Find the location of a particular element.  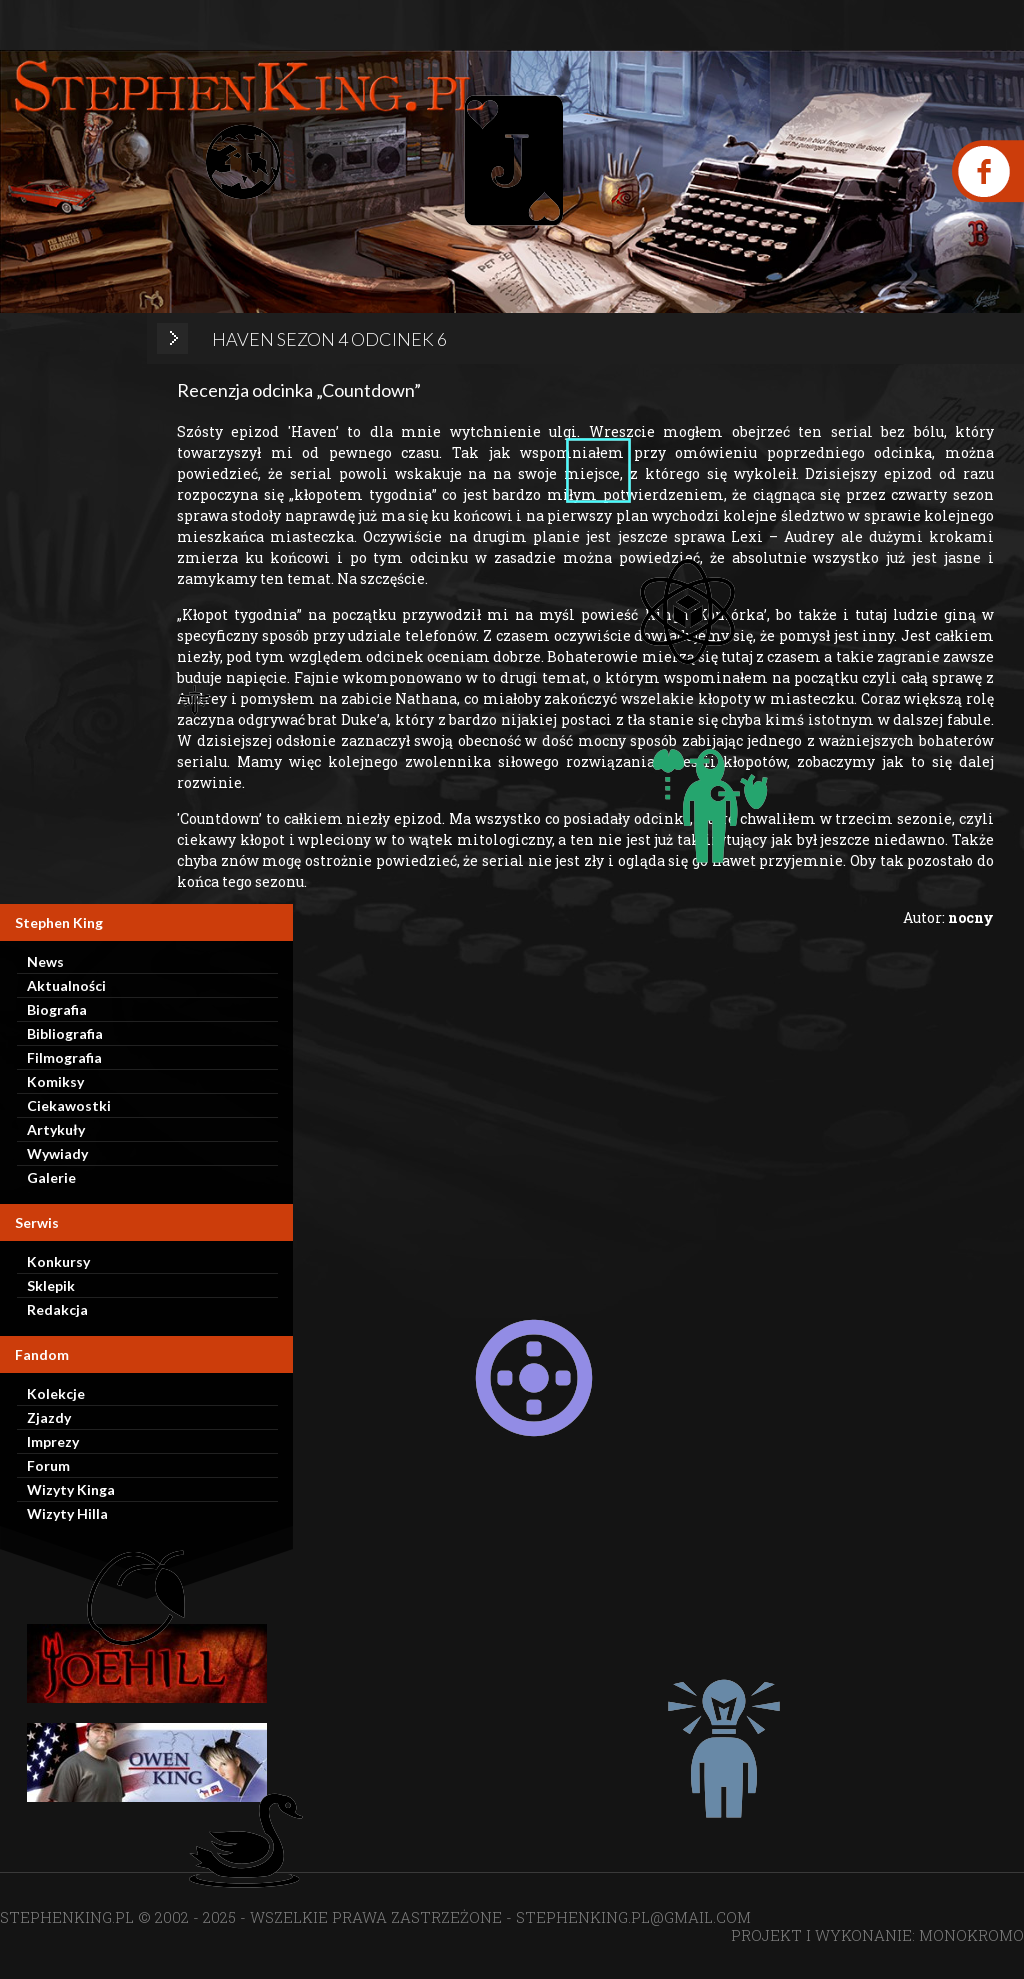

represents a fruit or produce category is located at coordinates (136, 1598).